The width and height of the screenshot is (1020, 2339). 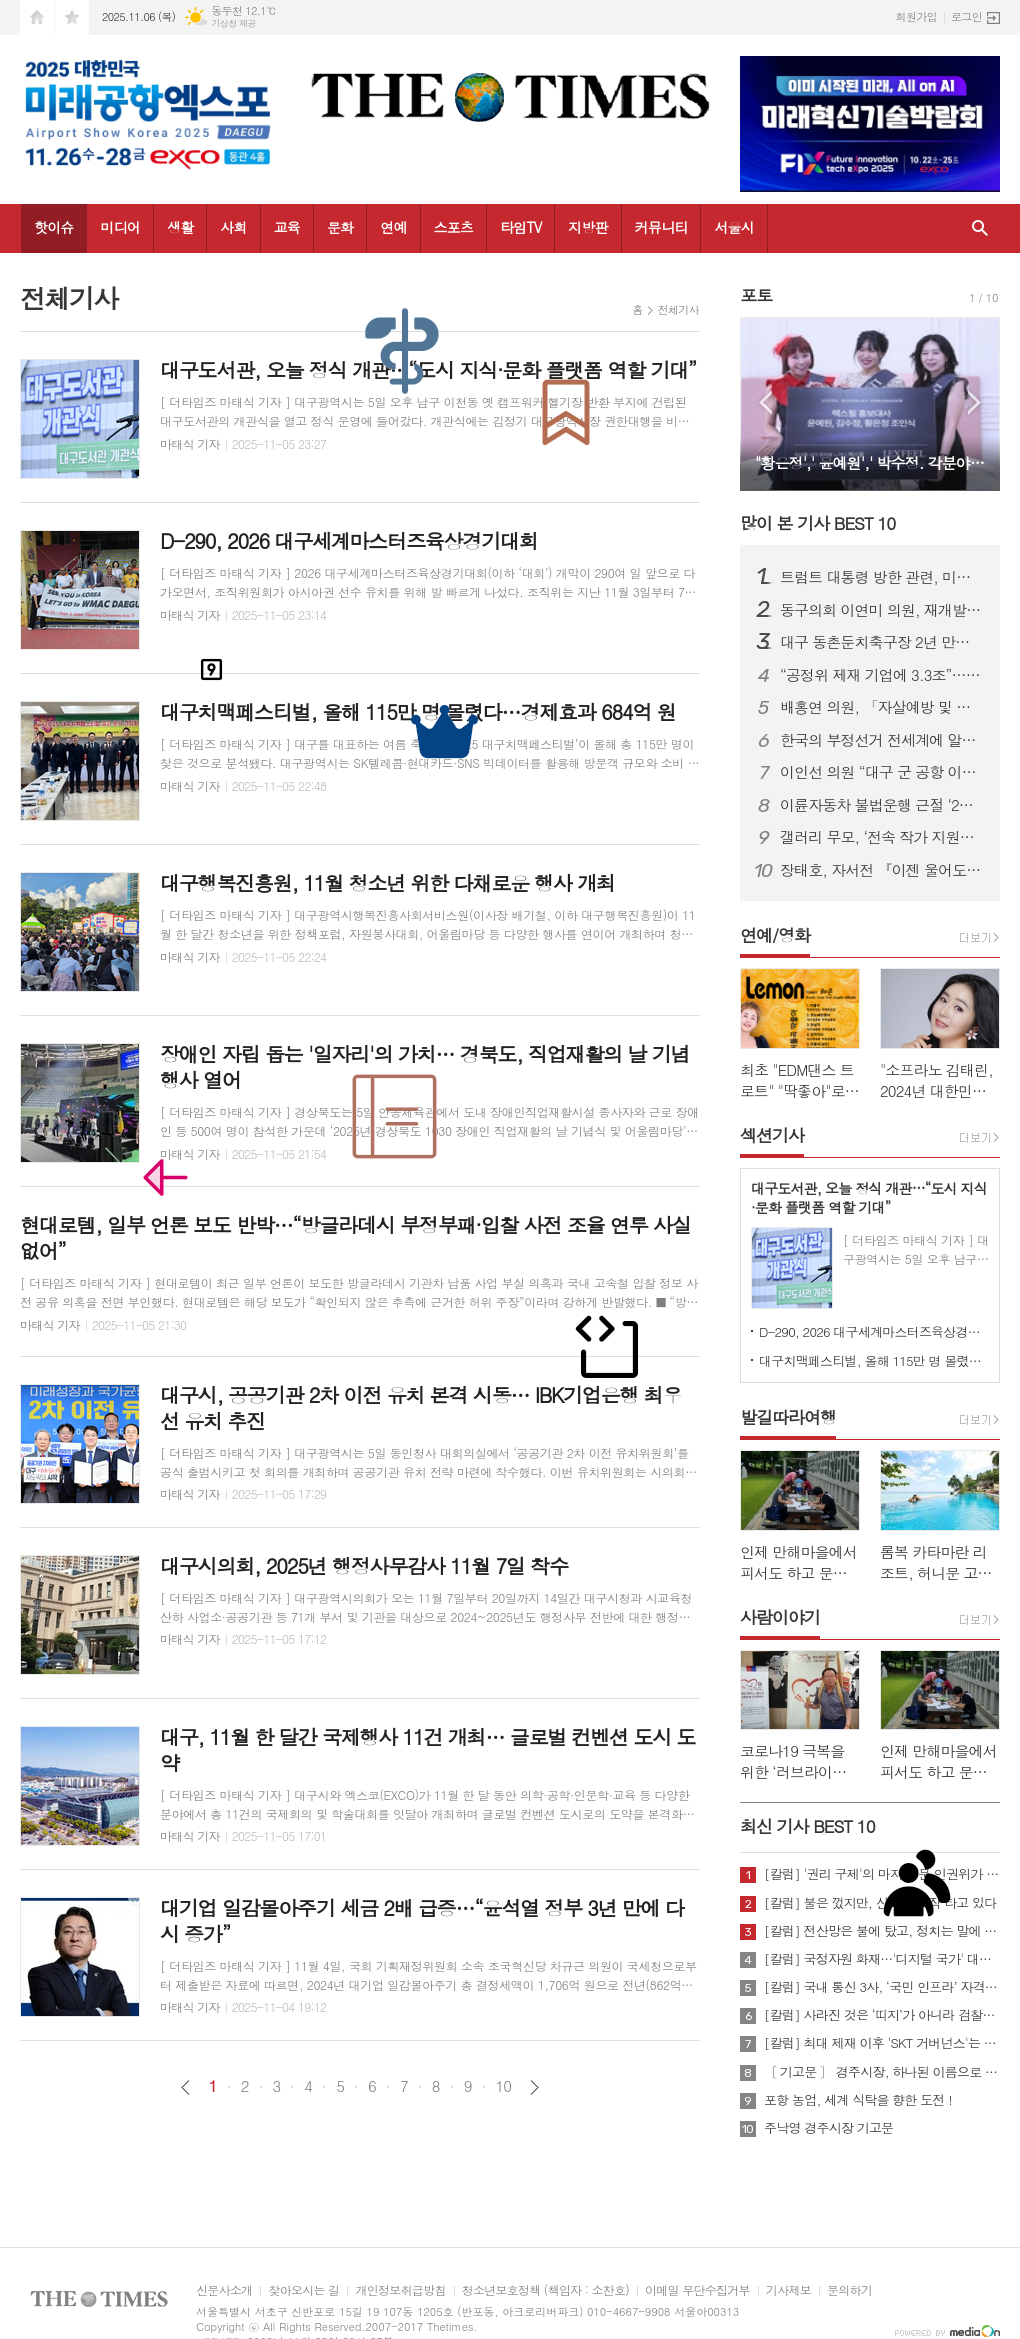 What do you see at coordinates (609, 1349) in the screenshot?
I see `insert a code block or snippet` at bounding box center [609, 1349].